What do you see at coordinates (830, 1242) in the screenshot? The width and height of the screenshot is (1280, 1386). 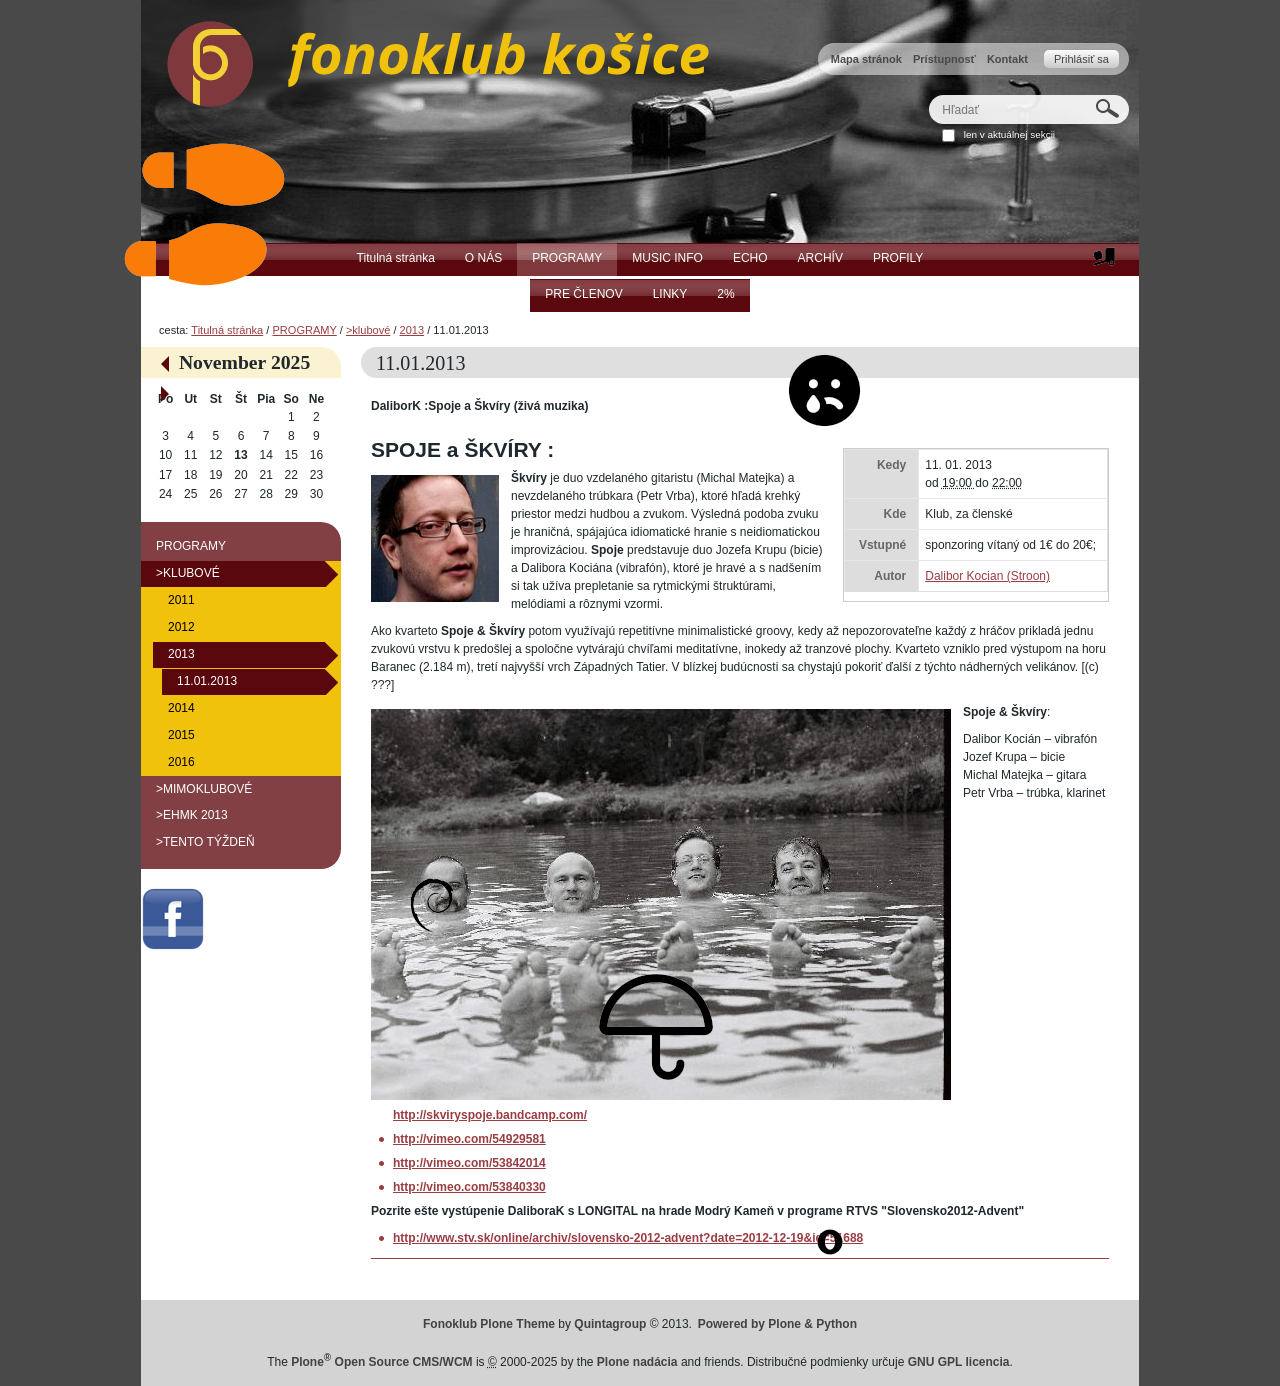 I see `open Opera browser` at bounding box center [830, 1242].